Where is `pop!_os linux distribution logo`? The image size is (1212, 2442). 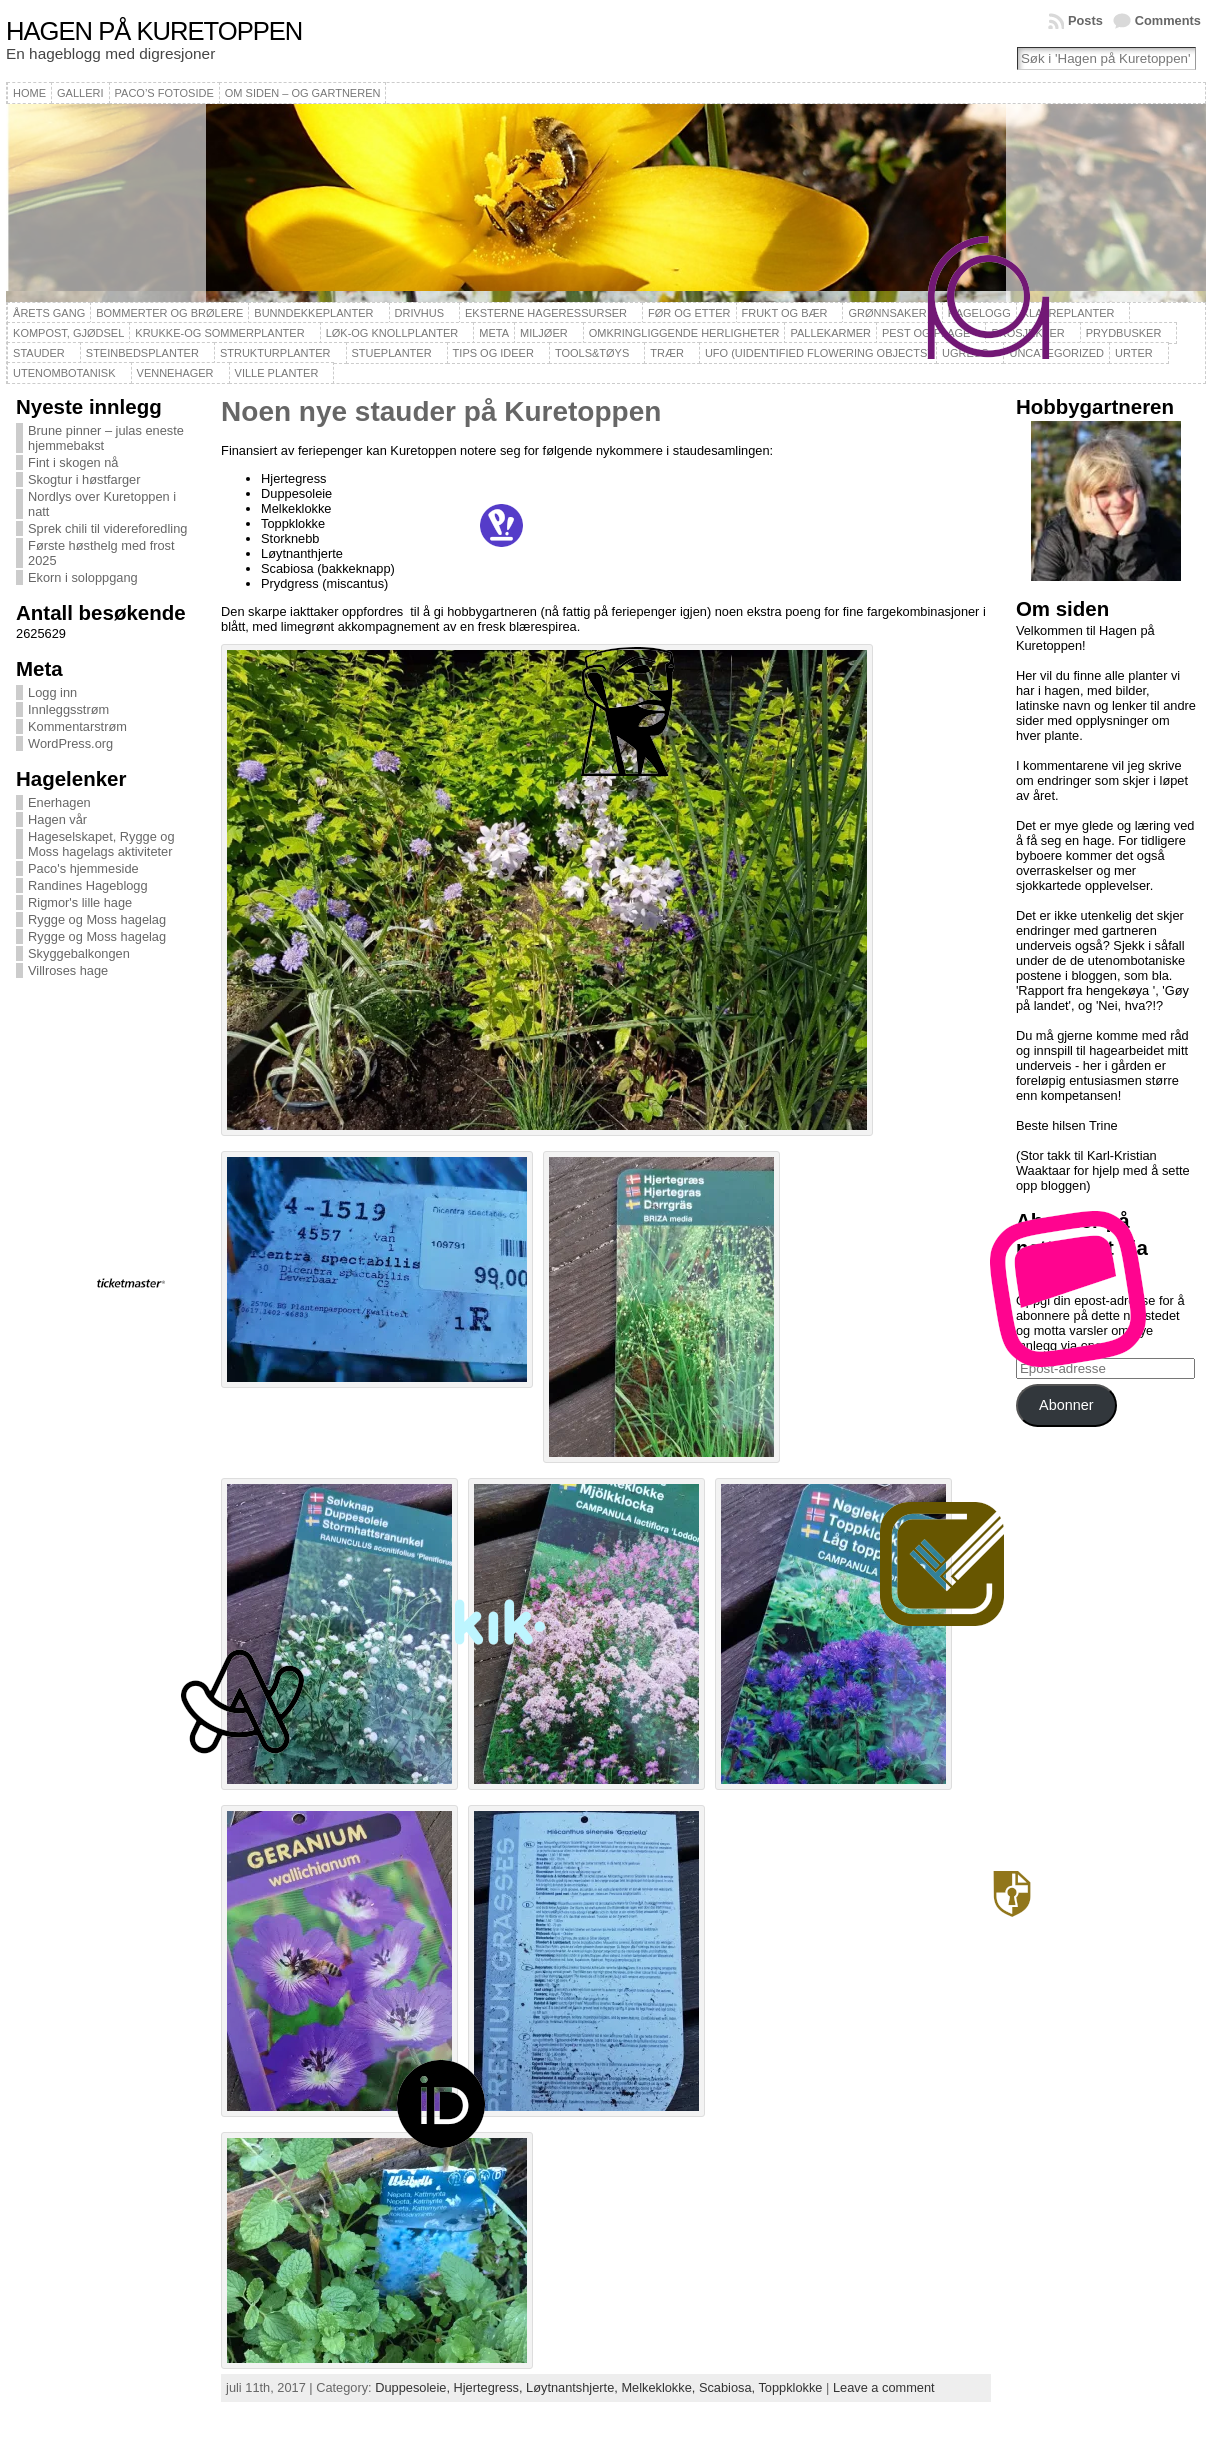 pop!_os linux distribution logo is located at coordinates (501, 525).